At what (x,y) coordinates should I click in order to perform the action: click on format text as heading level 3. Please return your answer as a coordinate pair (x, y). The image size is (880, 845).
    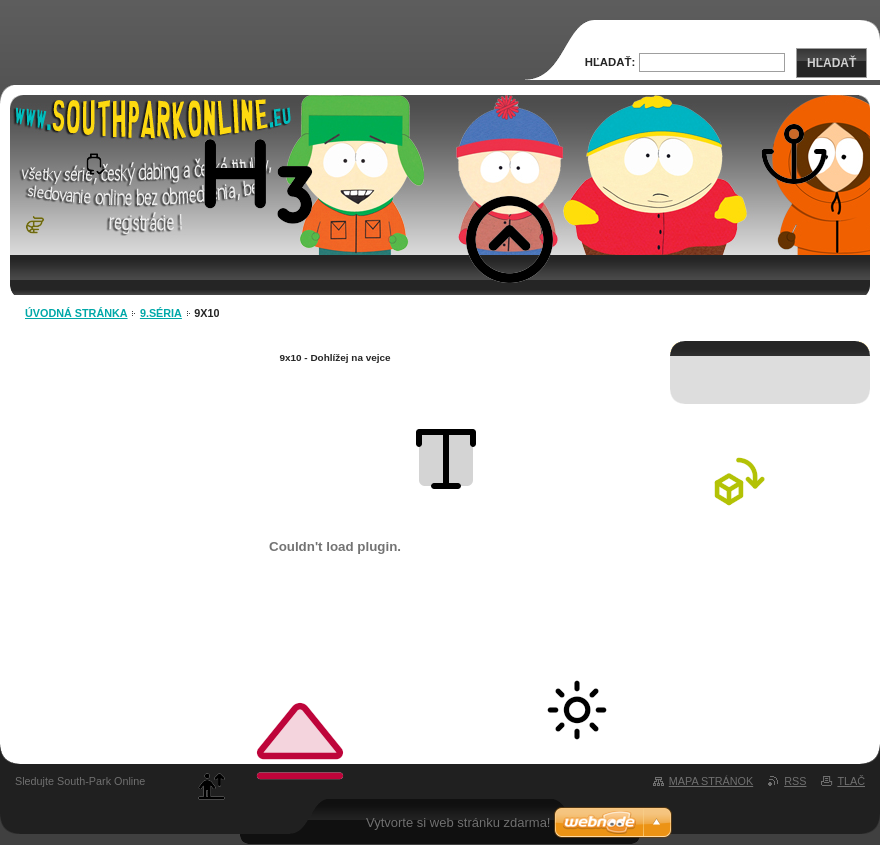
    Looking at the image, I should click on (252, 179).